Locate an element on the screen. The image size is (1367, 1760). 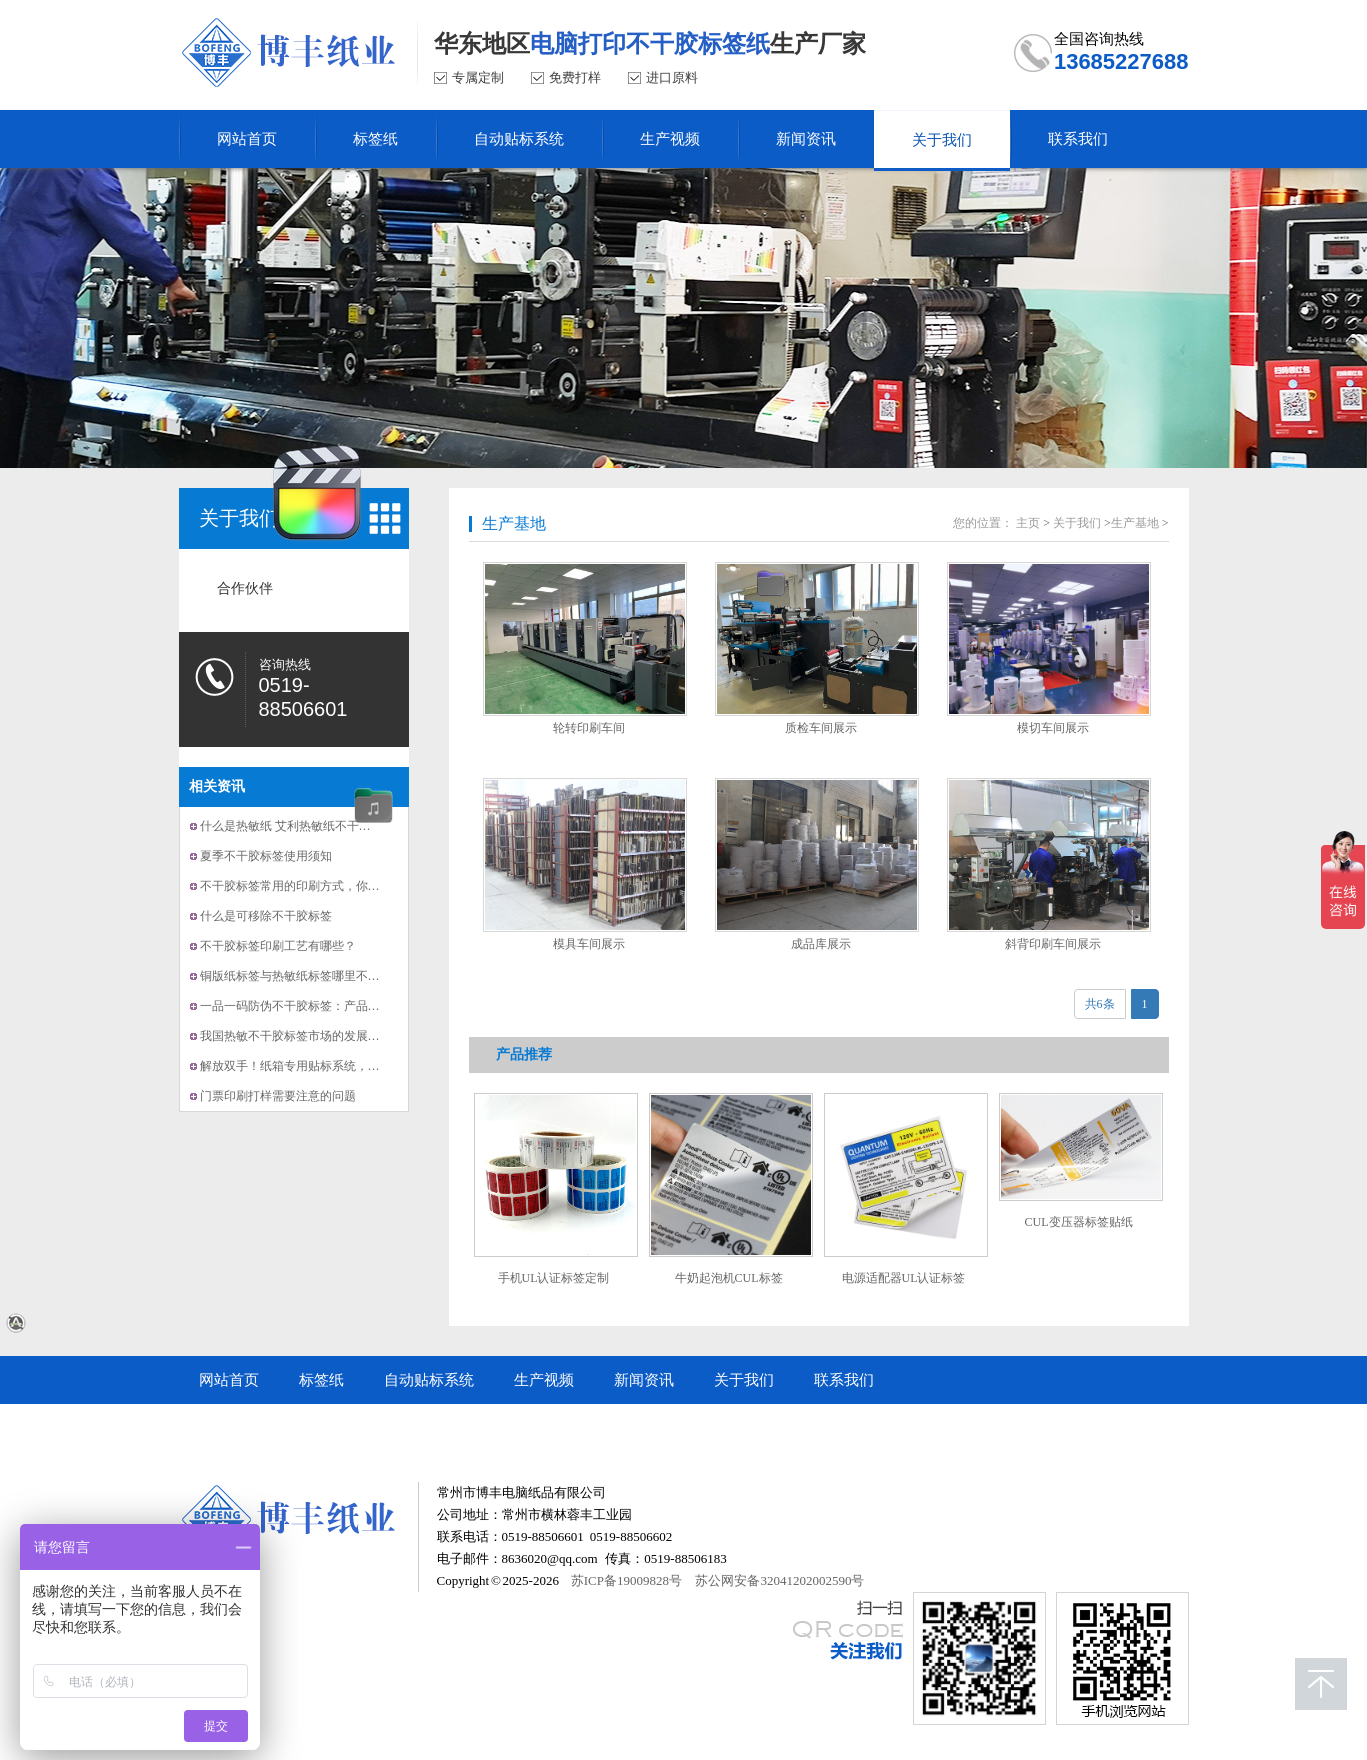
open folder to view contents is located at coordinates (771, 583).